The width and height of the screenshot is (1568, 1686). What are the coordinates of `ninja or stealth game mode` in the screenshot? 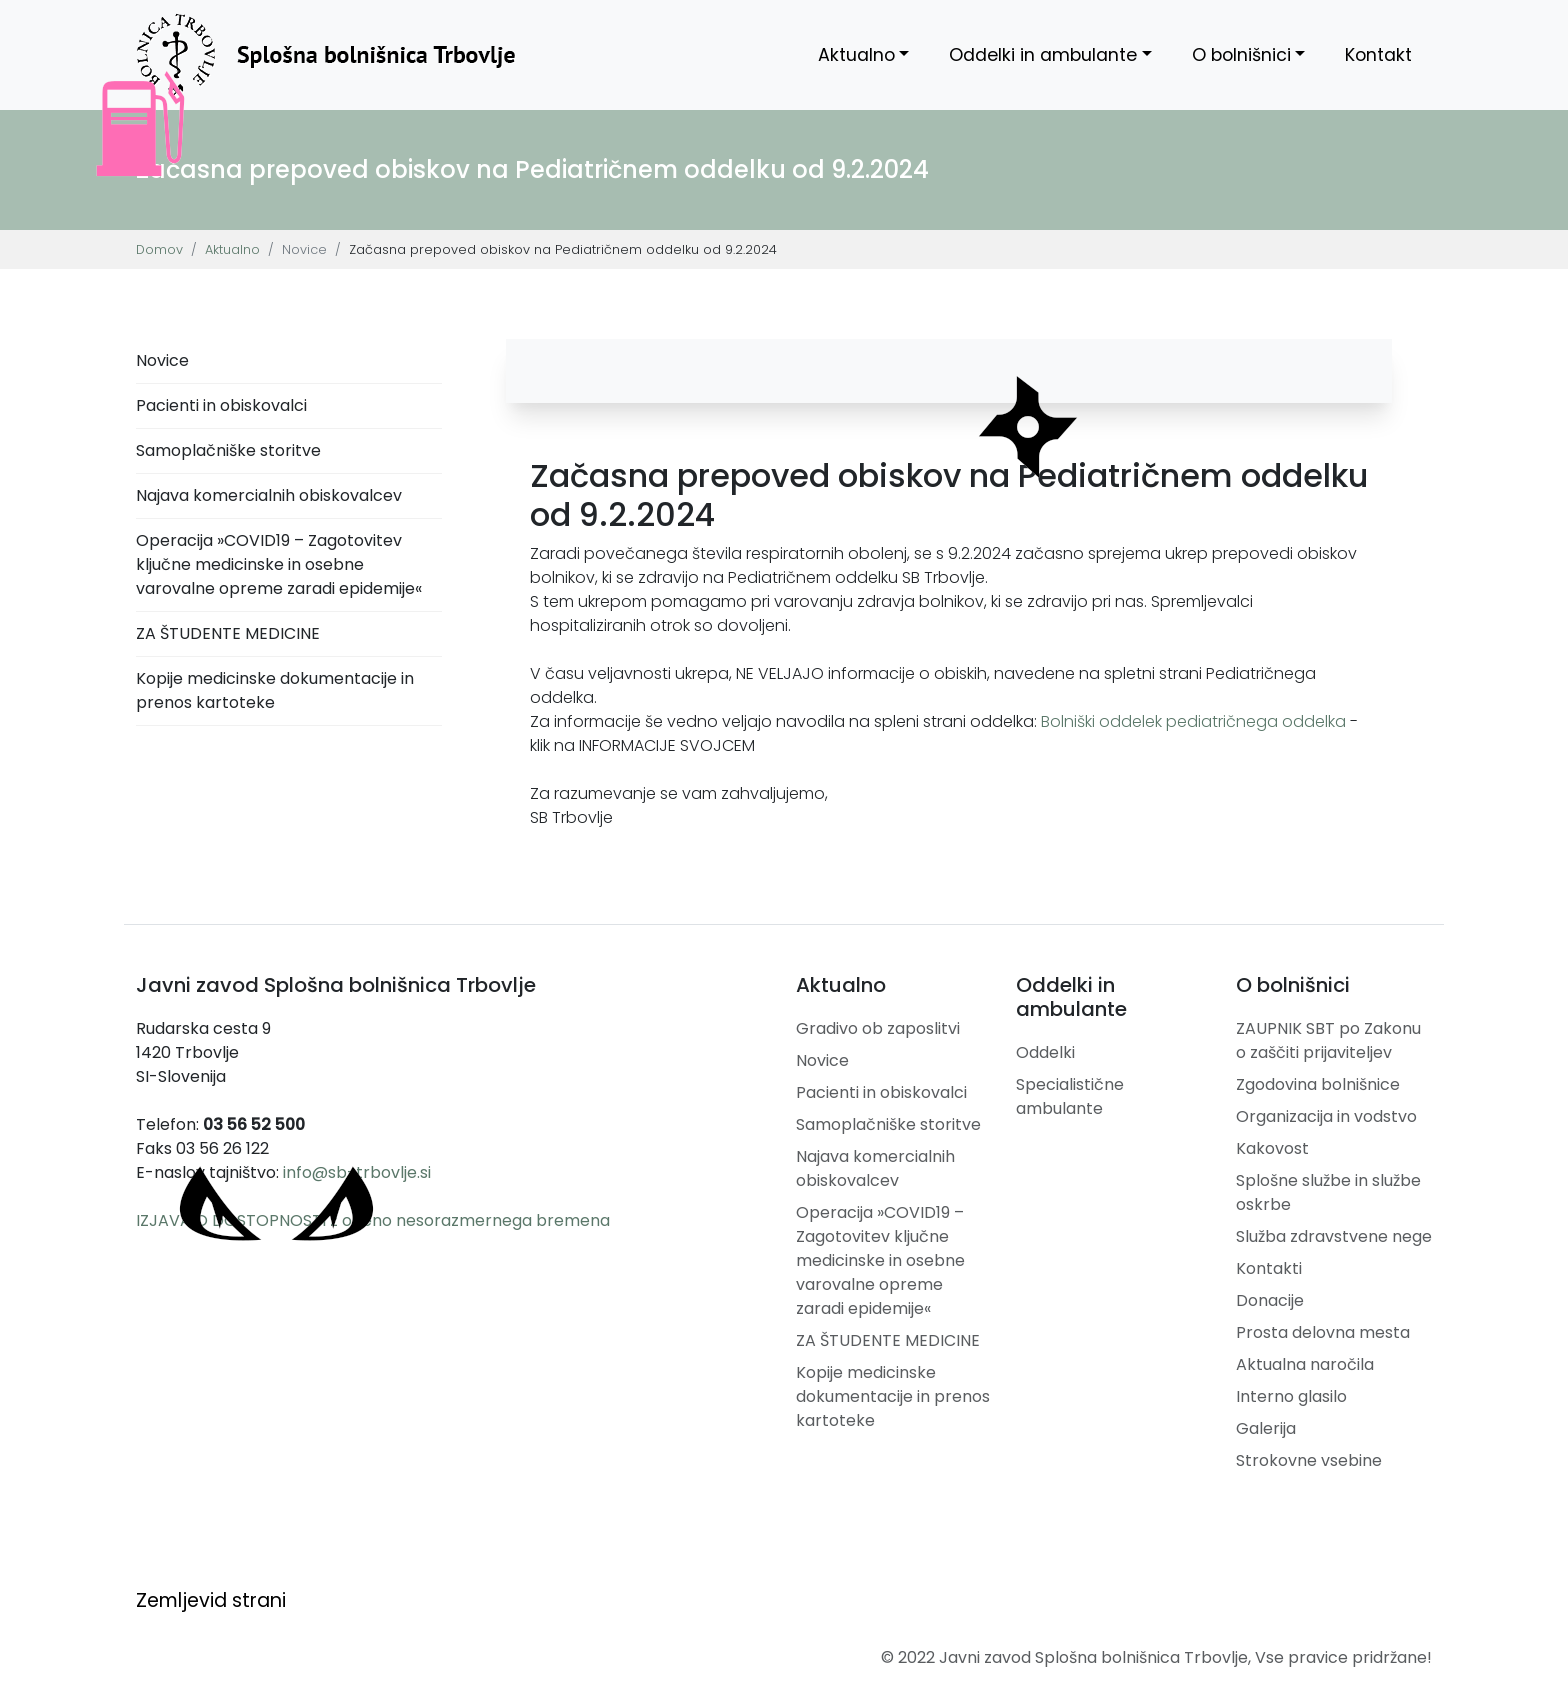 It's located at (1028, 427).